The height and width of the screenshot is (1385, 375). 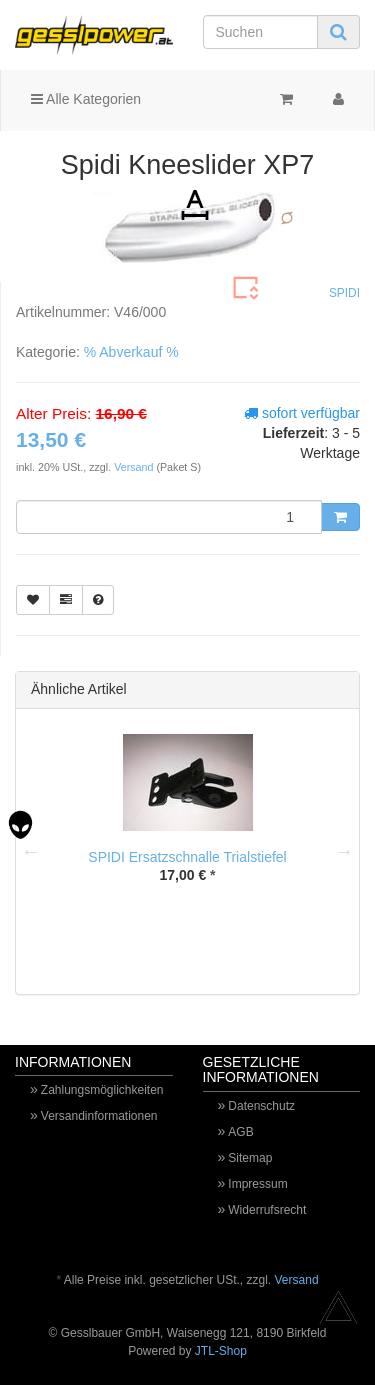 What do you see at coordinates (287, 218) in the screenshot?
I see `Superpowers game engine logo` at bounding box center [287, 218].